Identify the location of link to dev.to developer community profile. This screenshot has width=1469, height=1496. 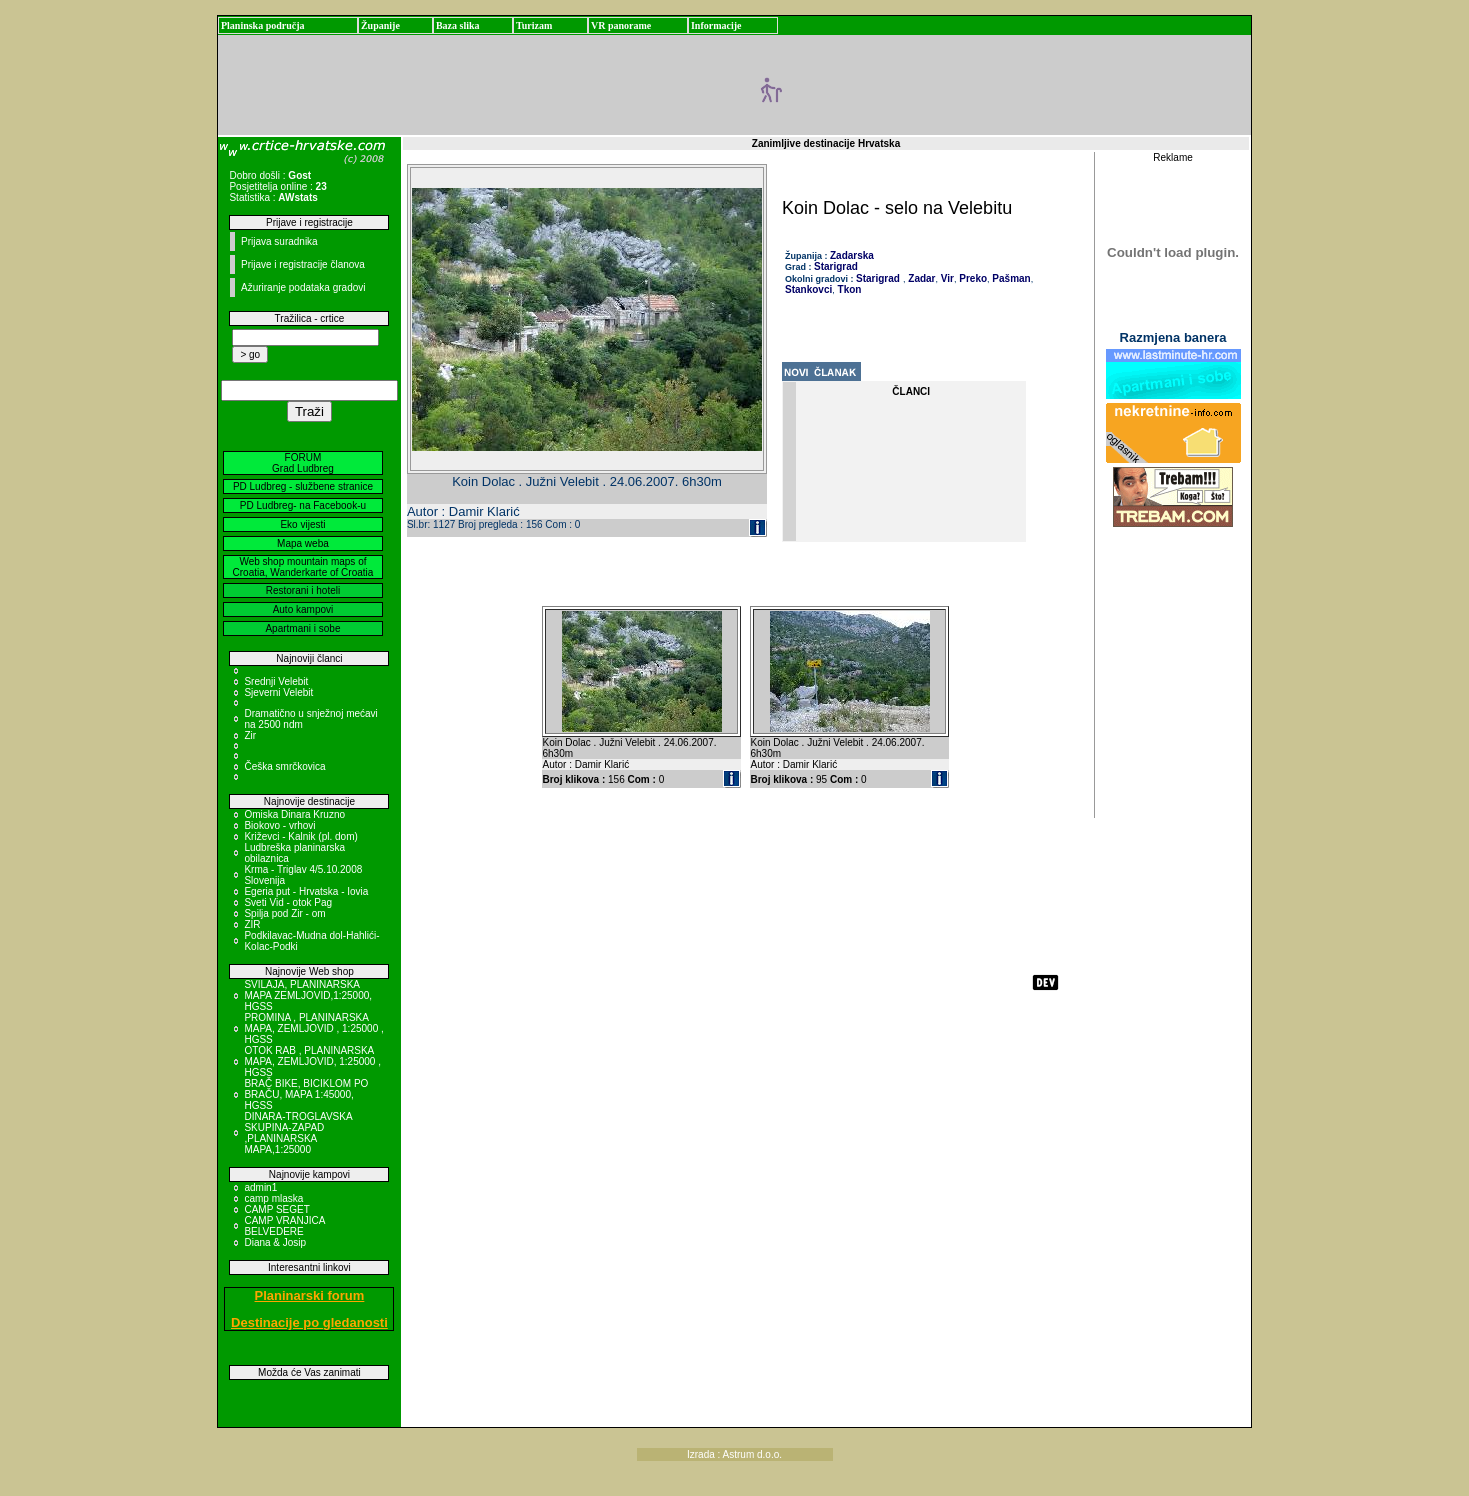
(1045, 982).